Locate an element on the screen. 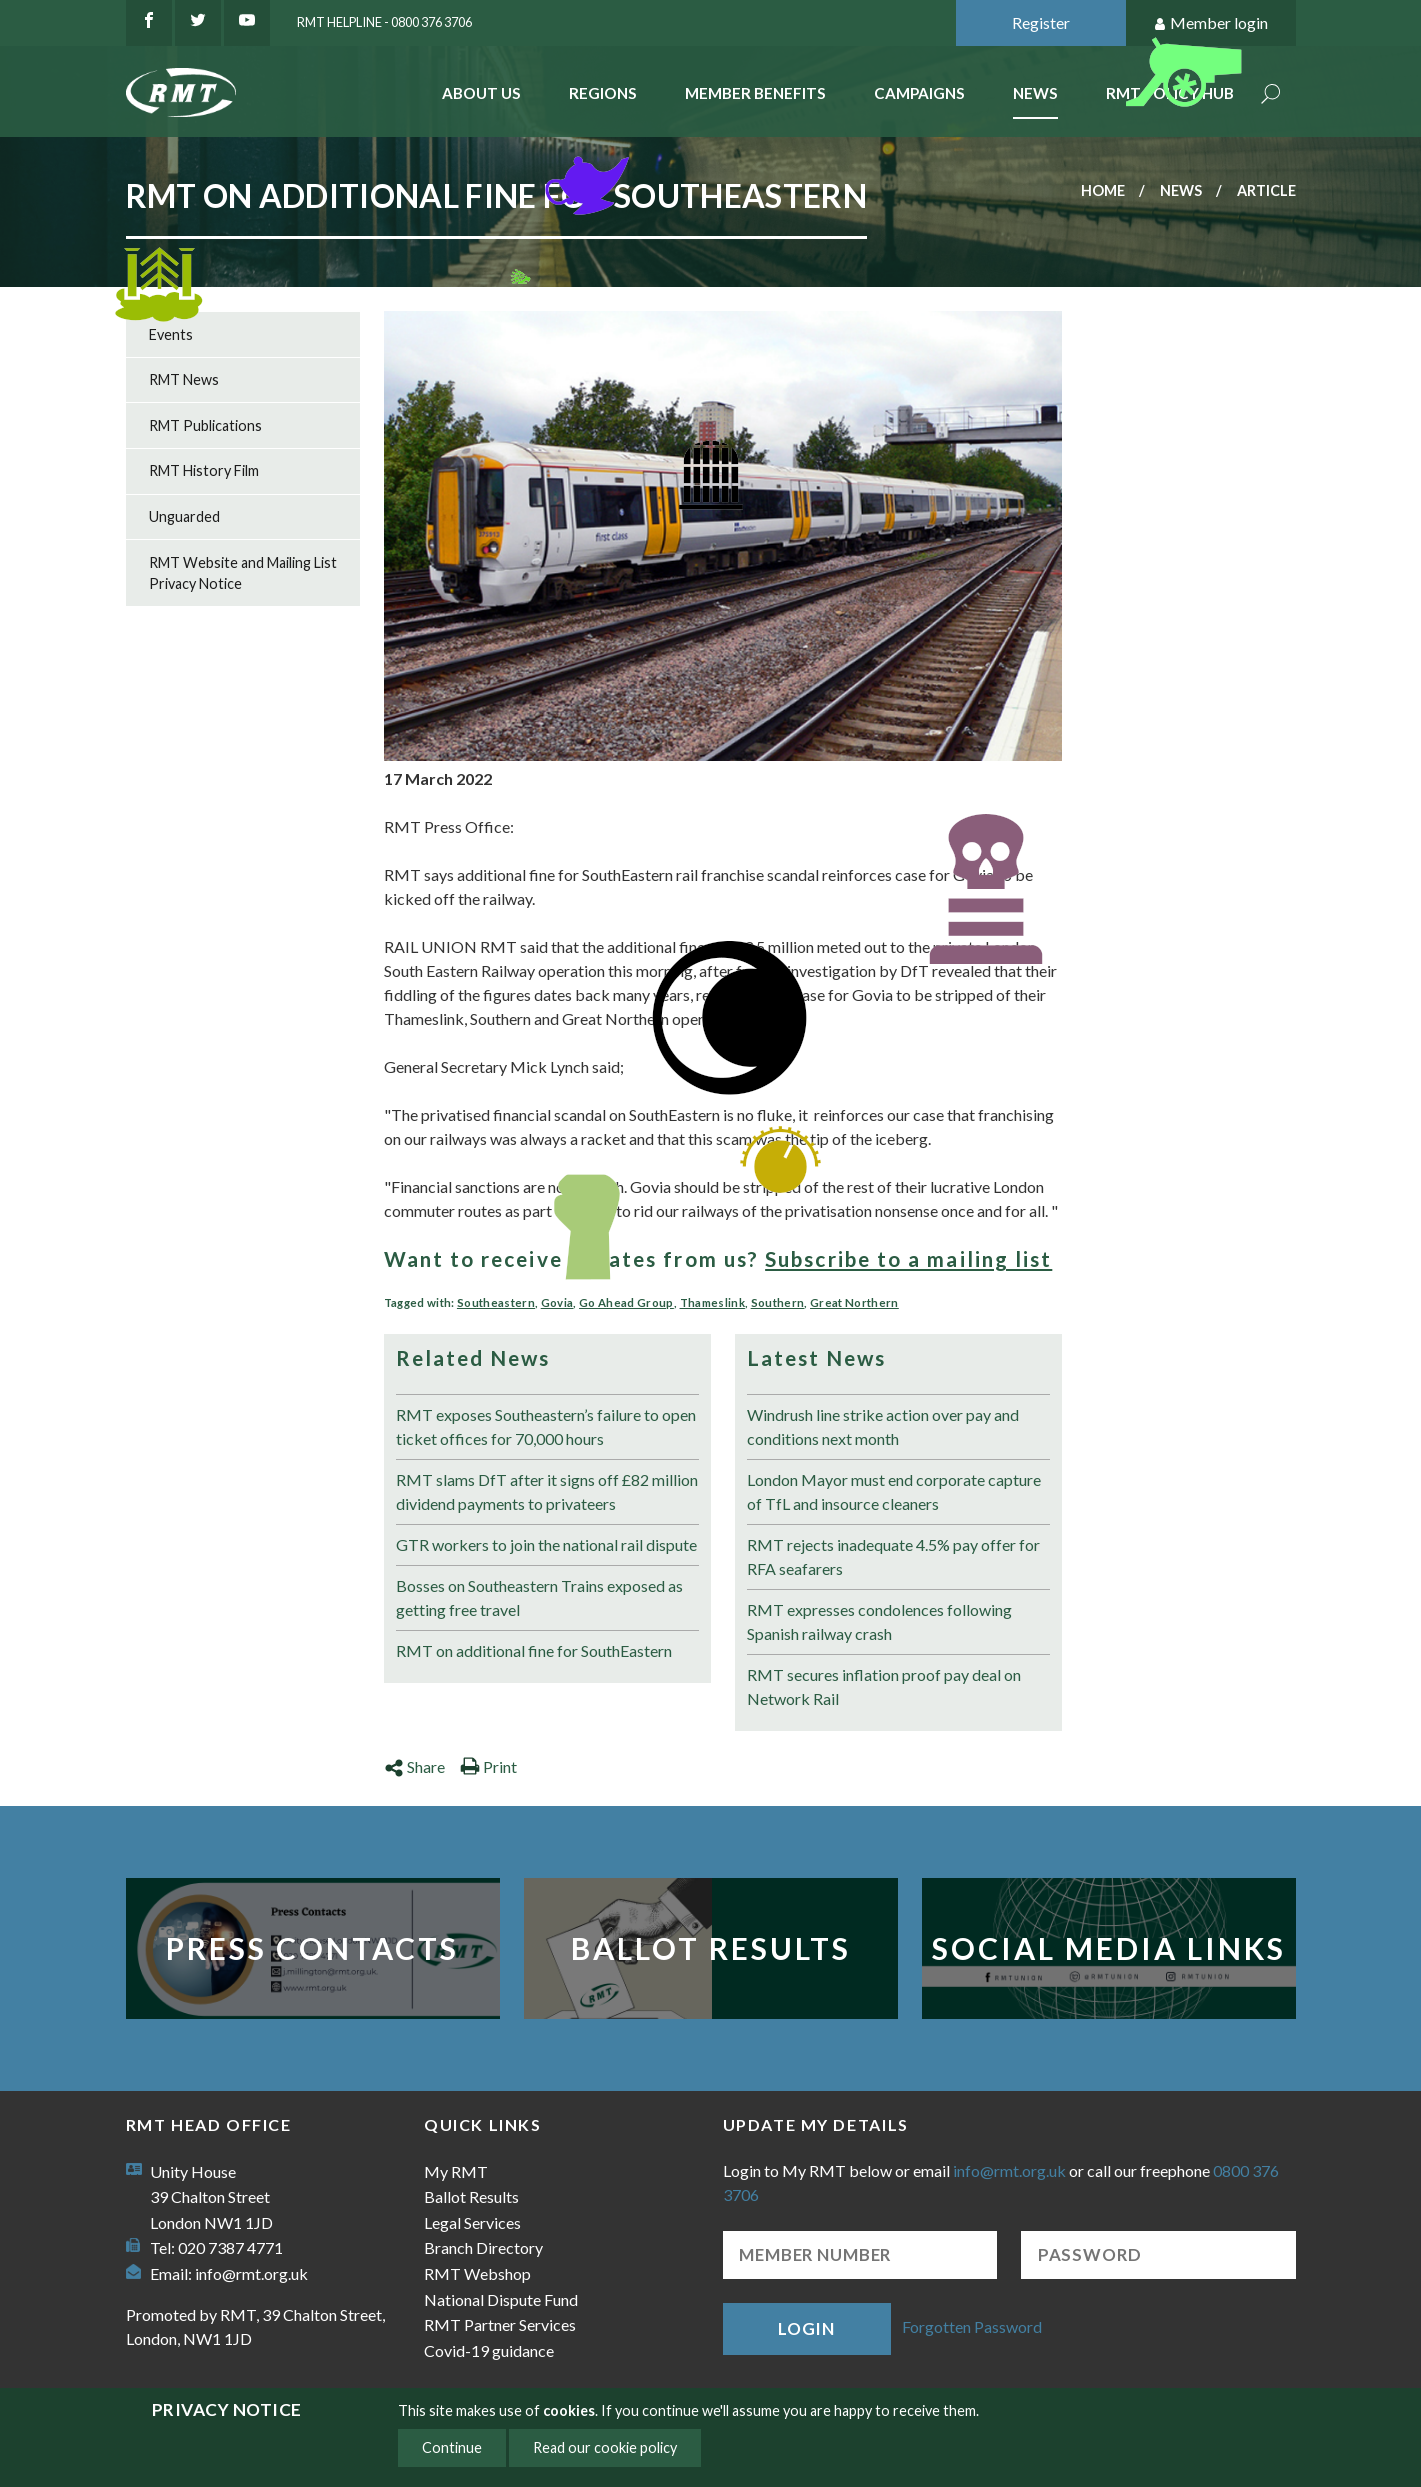  toggle dark mode or night theme is located at coordinates (730, 1017).